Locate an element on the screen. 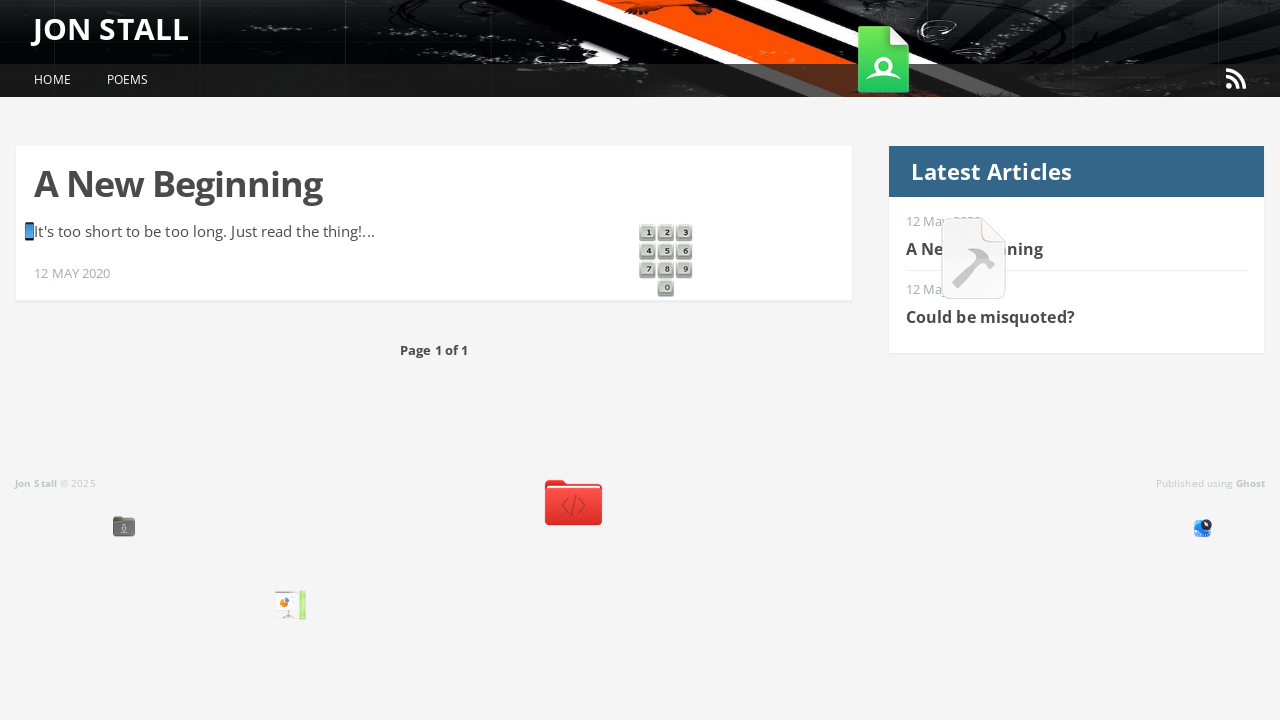 The width and height of the screenshot is (1280, 720). indicates a connected iPhone device is located at coordinates (29, 231).